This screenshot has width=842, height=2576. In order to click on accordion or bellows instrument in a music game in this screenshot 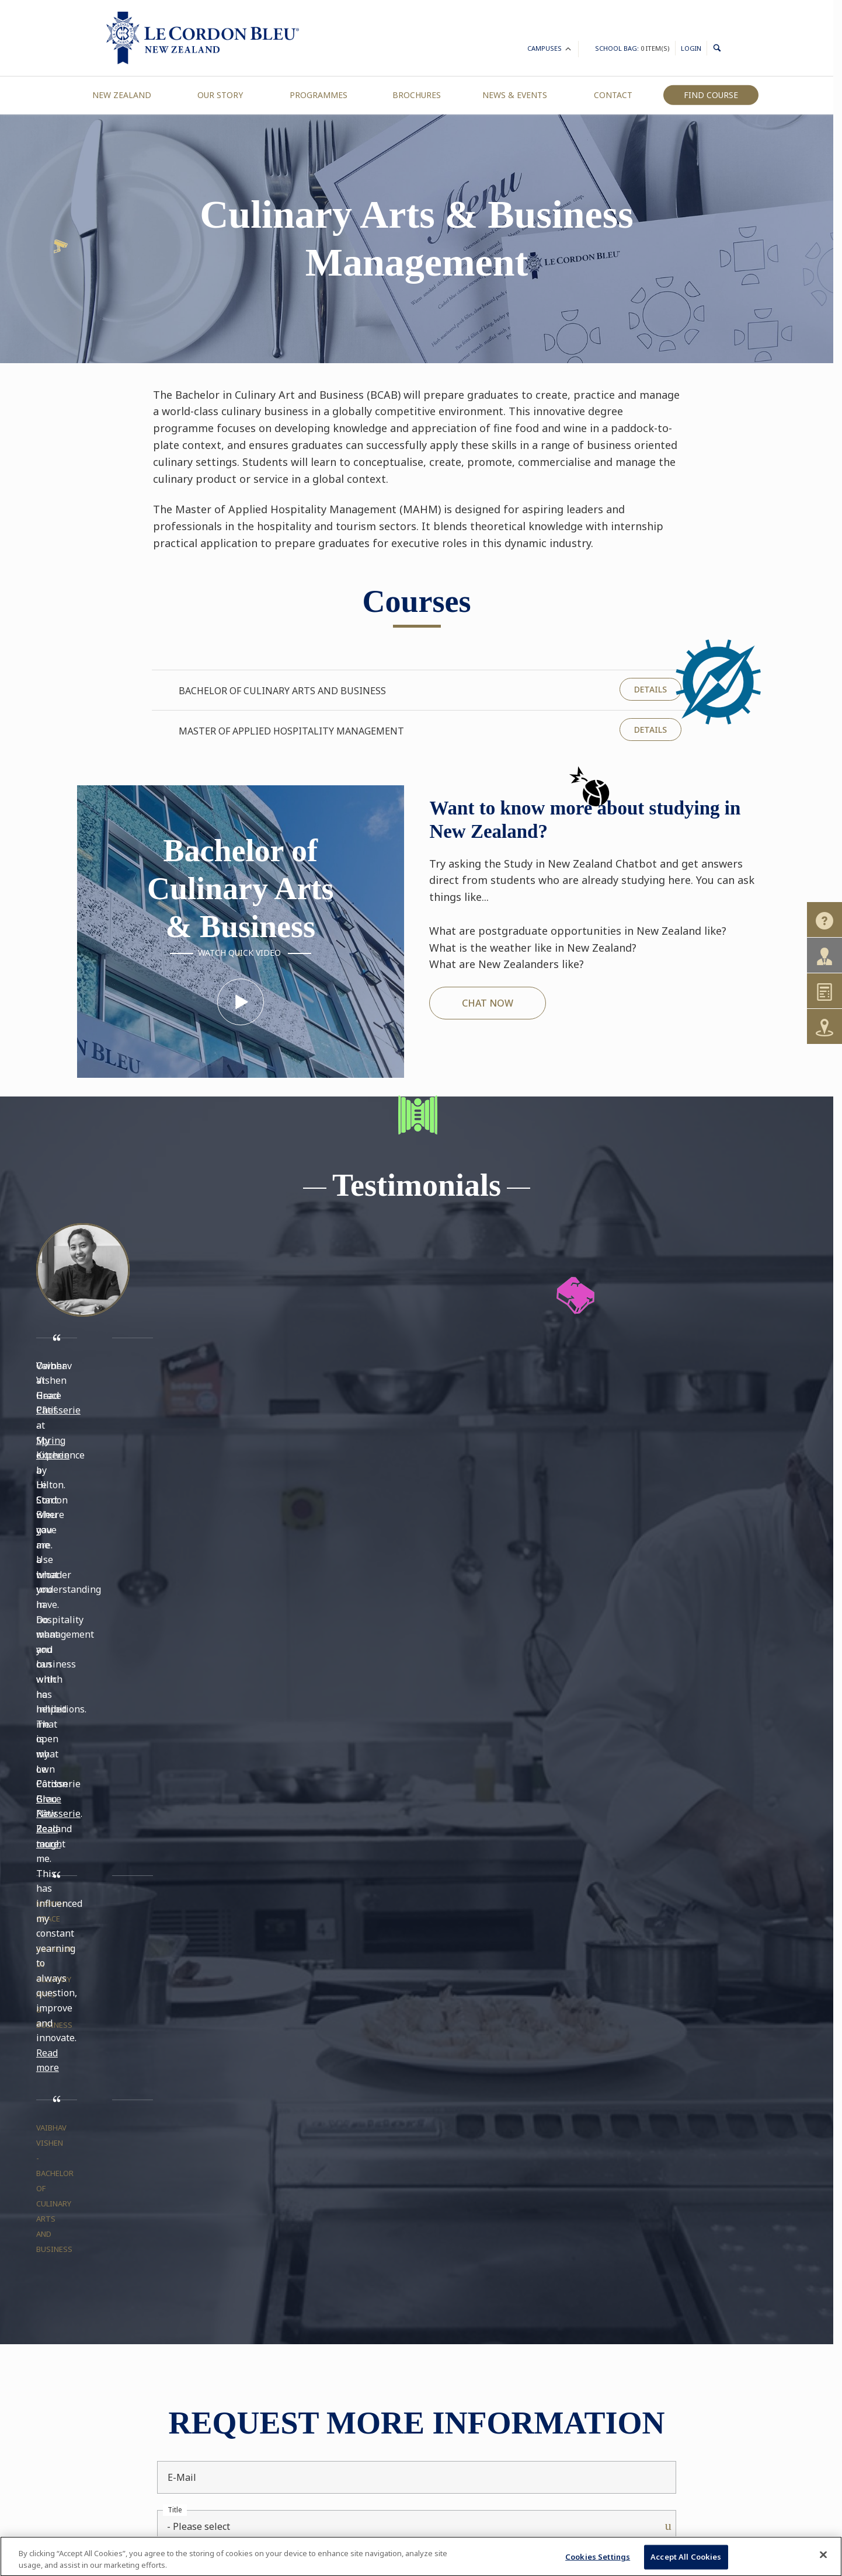, I will do `click(417, 1115)`.